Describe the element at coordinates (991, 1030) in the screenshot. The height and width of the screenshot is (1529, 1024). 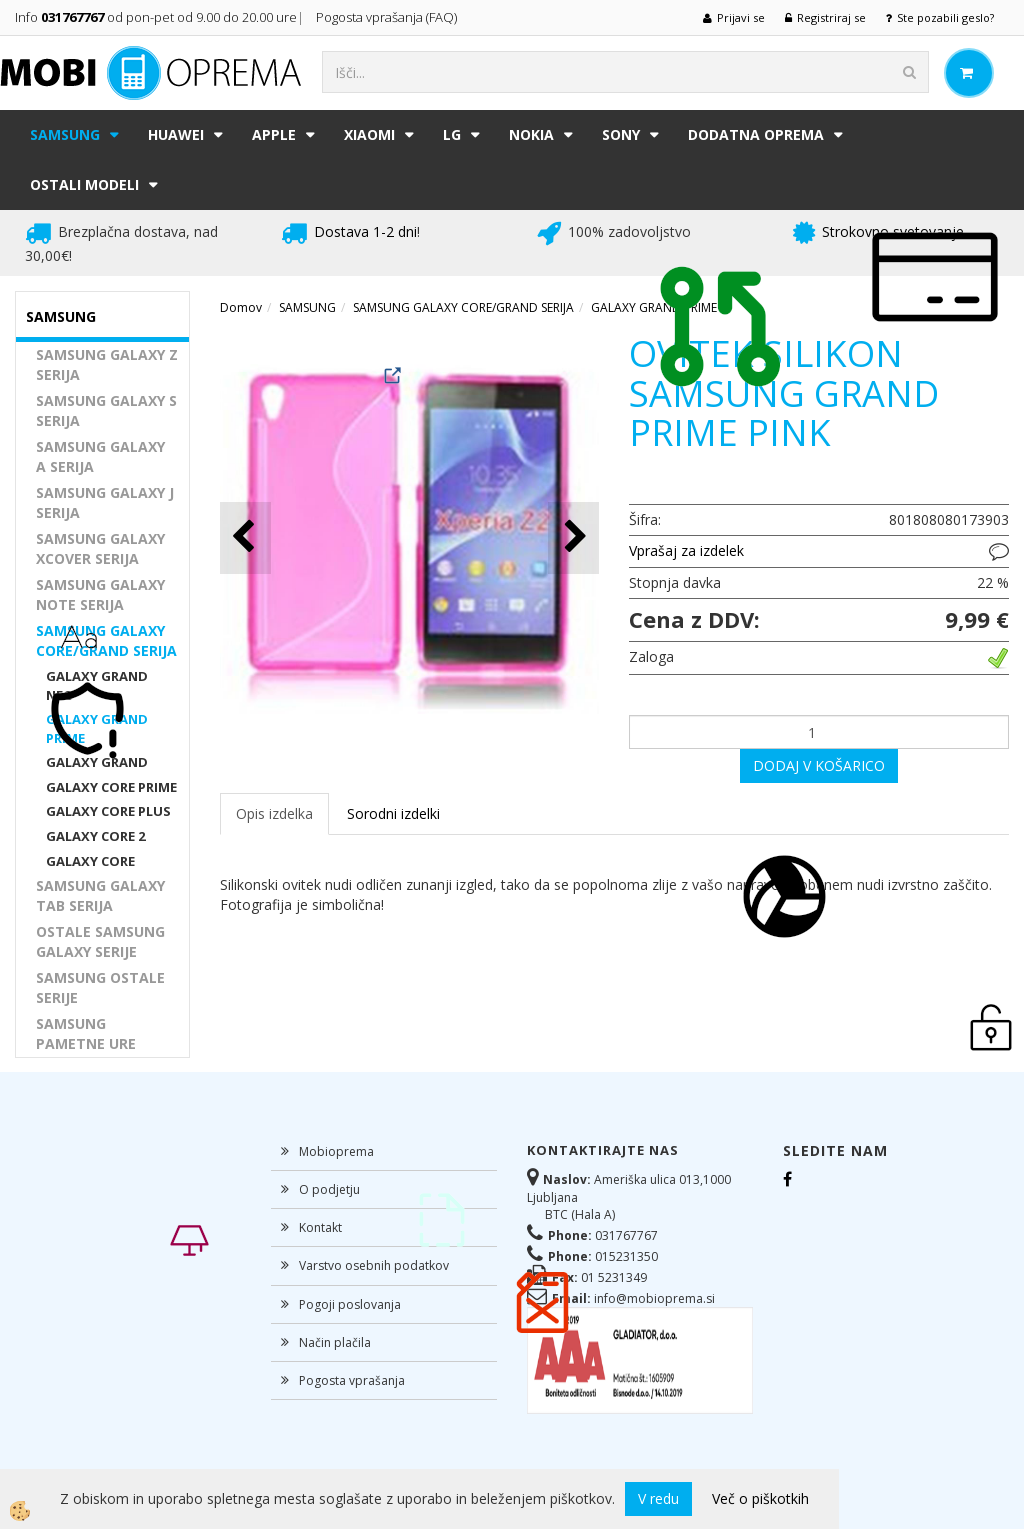
I see `unlocked or unsecured state` at that location.